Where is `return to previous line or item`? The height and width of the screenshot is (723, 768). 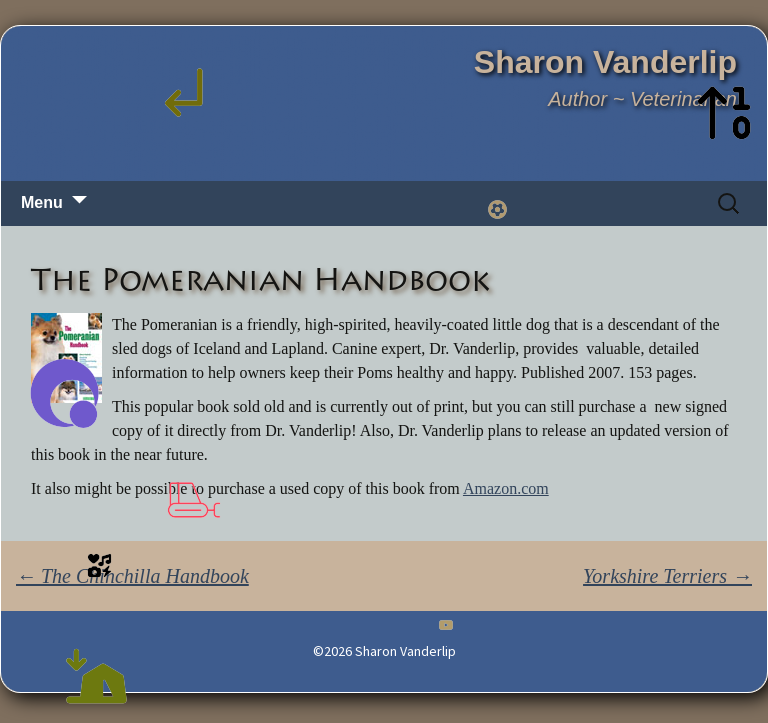
return to previous line or item is located at coordinates (185, 92).